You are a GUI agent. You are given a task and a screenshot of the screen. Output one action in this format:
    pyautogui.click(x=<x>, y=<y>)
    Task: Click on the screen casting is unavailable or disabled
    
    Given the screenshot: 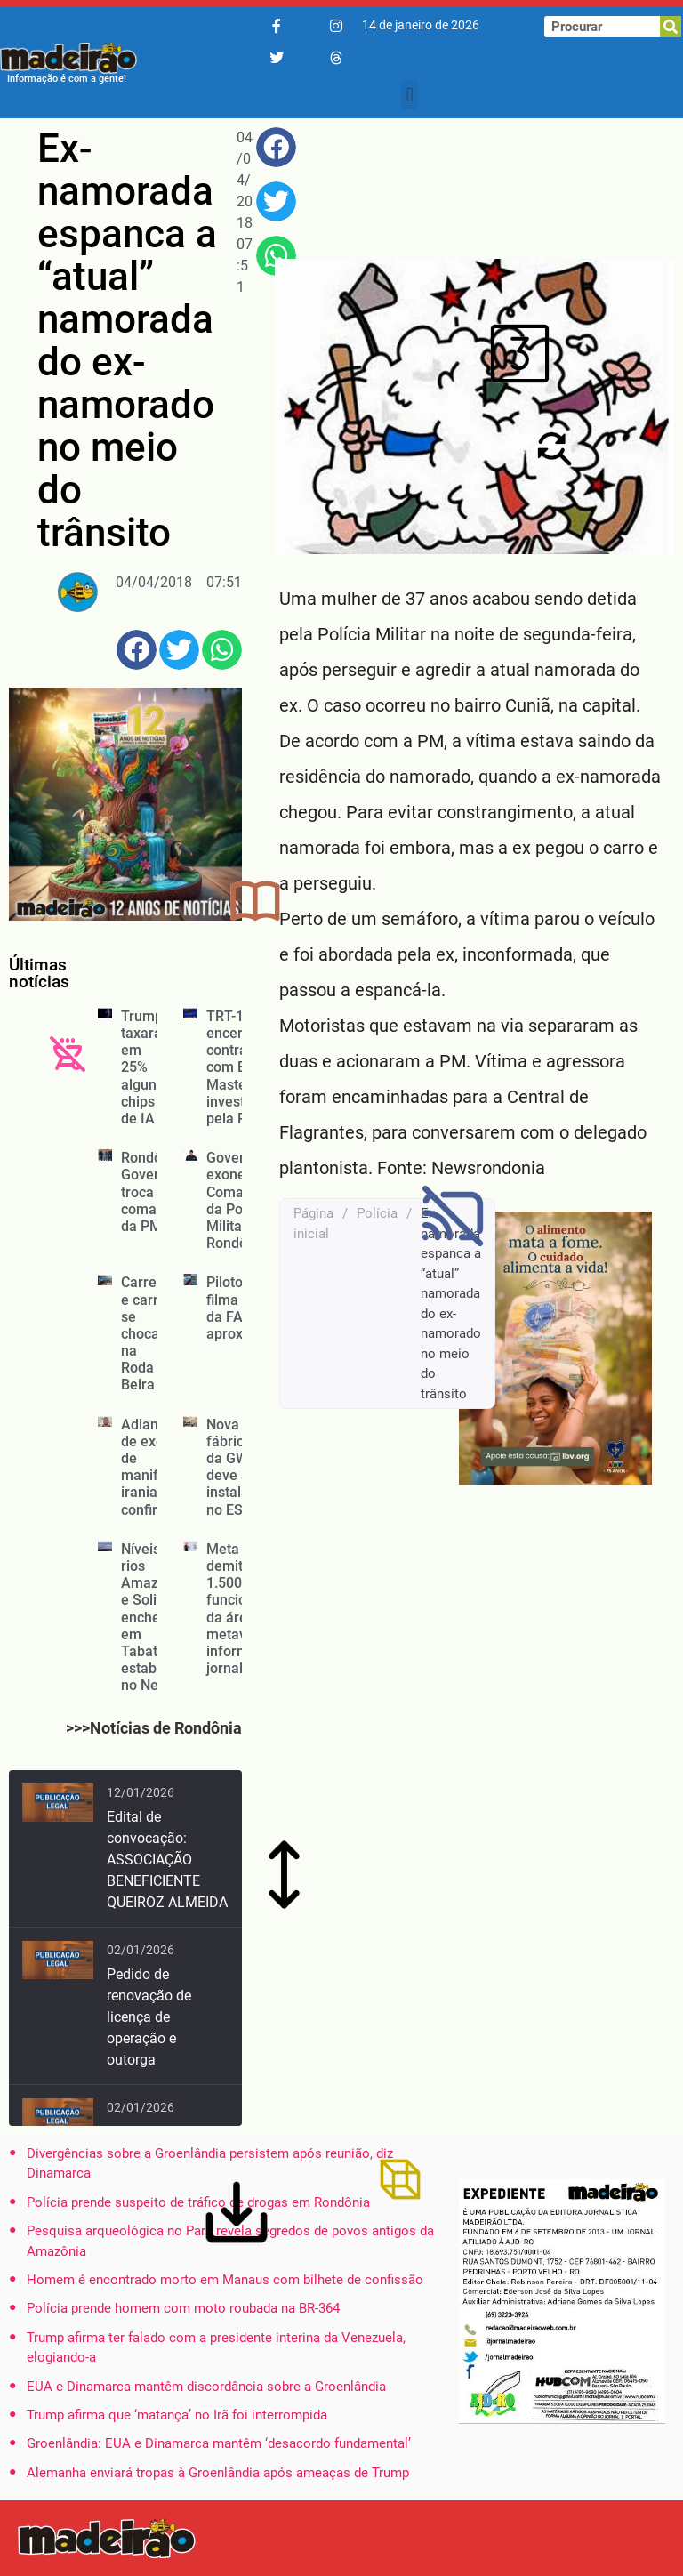 What is the action you would take?
    pyautogui.click(x=453, y=1216)
    